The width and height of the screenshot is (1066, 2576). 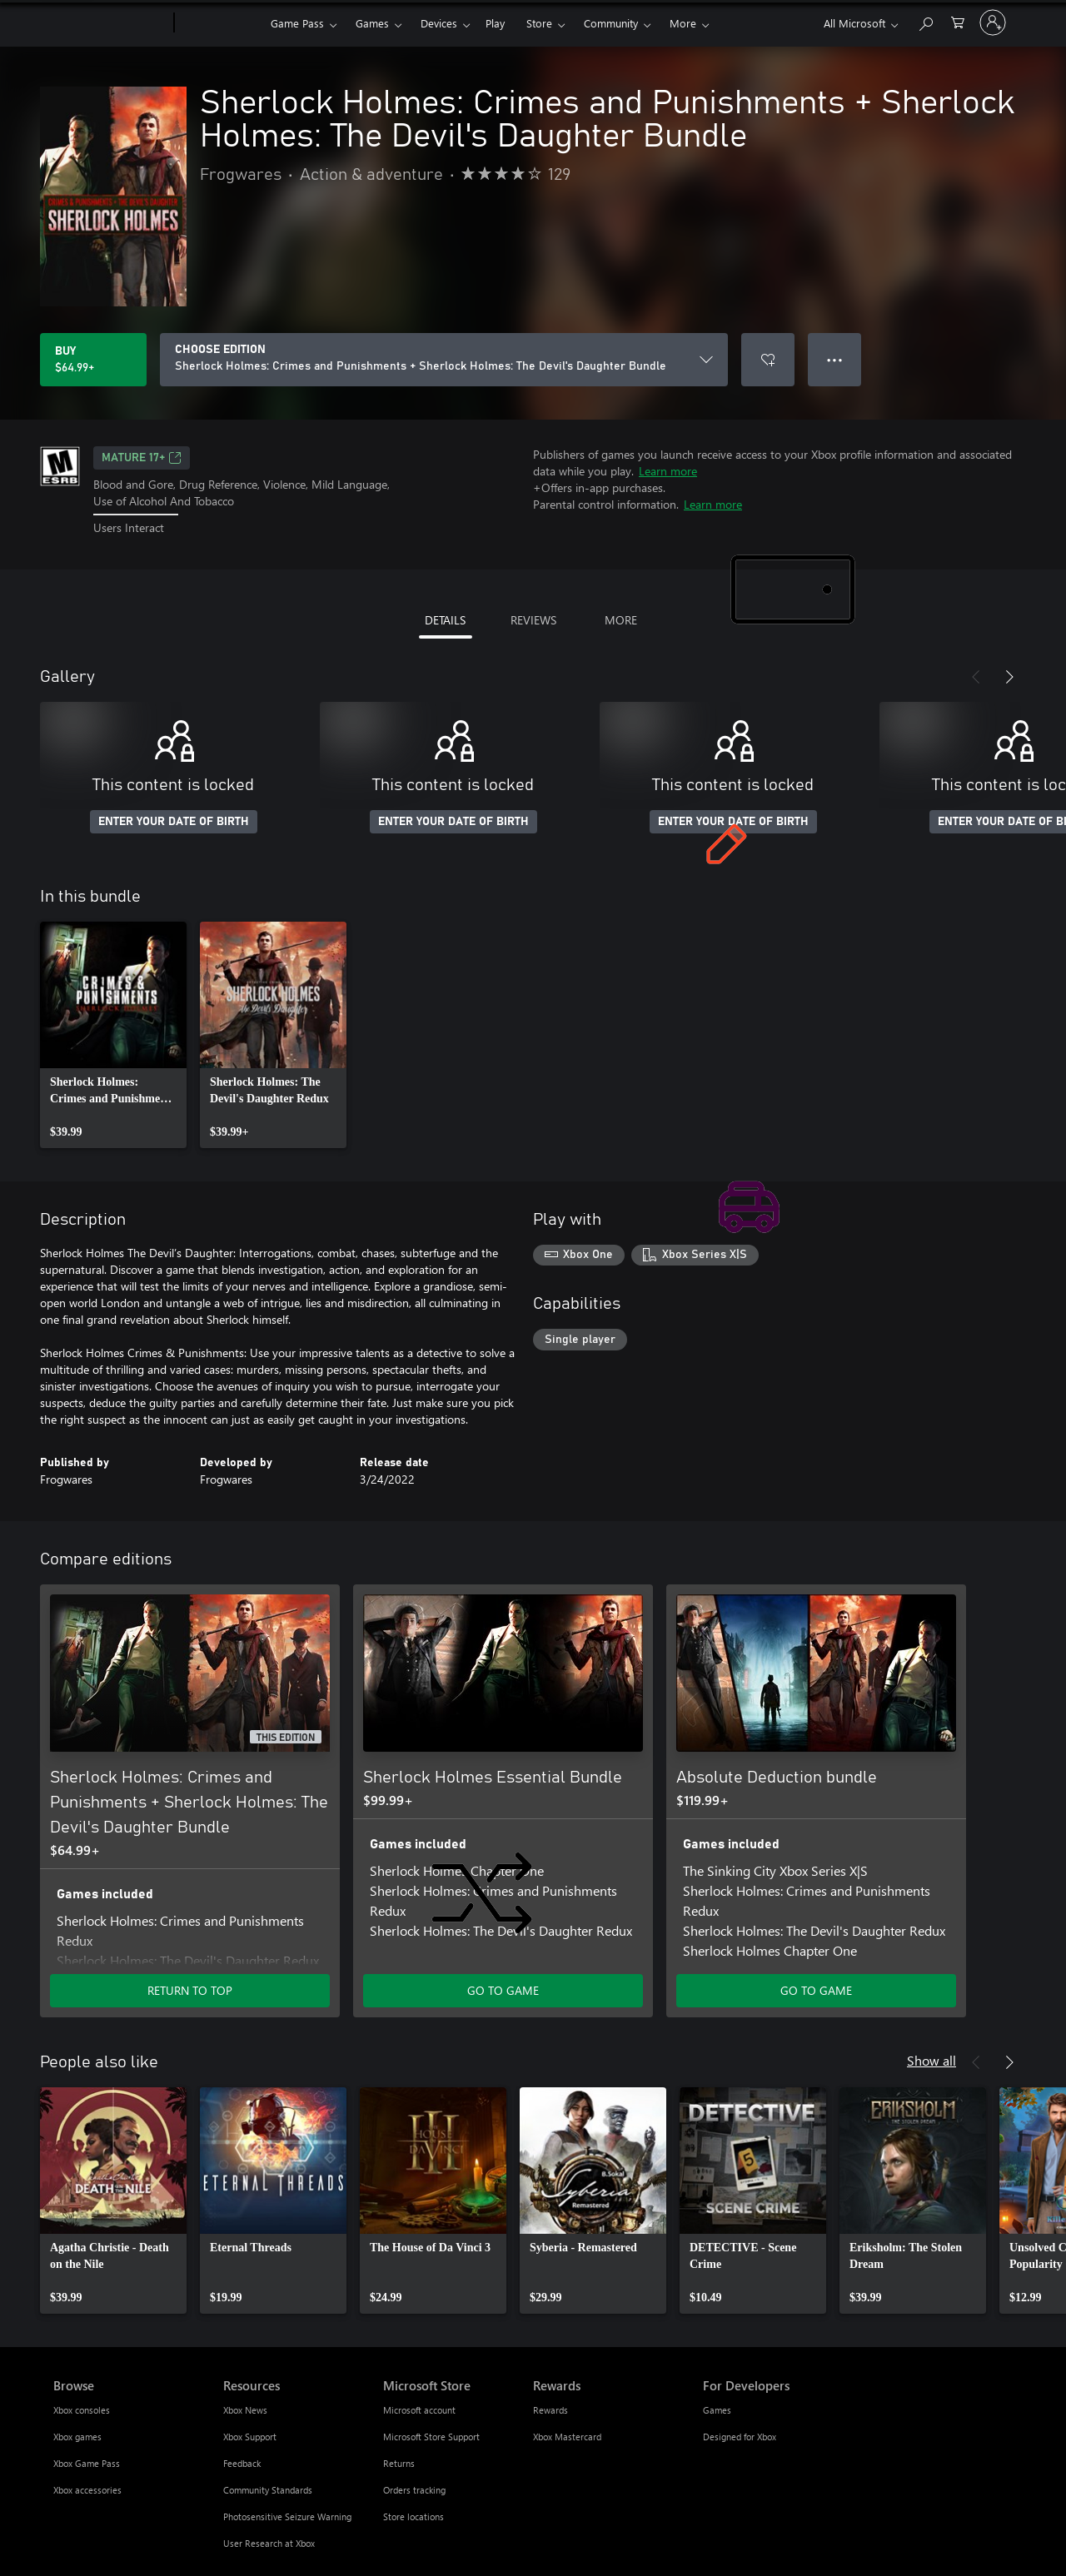 I want to click on shuffle playlist or queue order, so click(x=480, y=1892).